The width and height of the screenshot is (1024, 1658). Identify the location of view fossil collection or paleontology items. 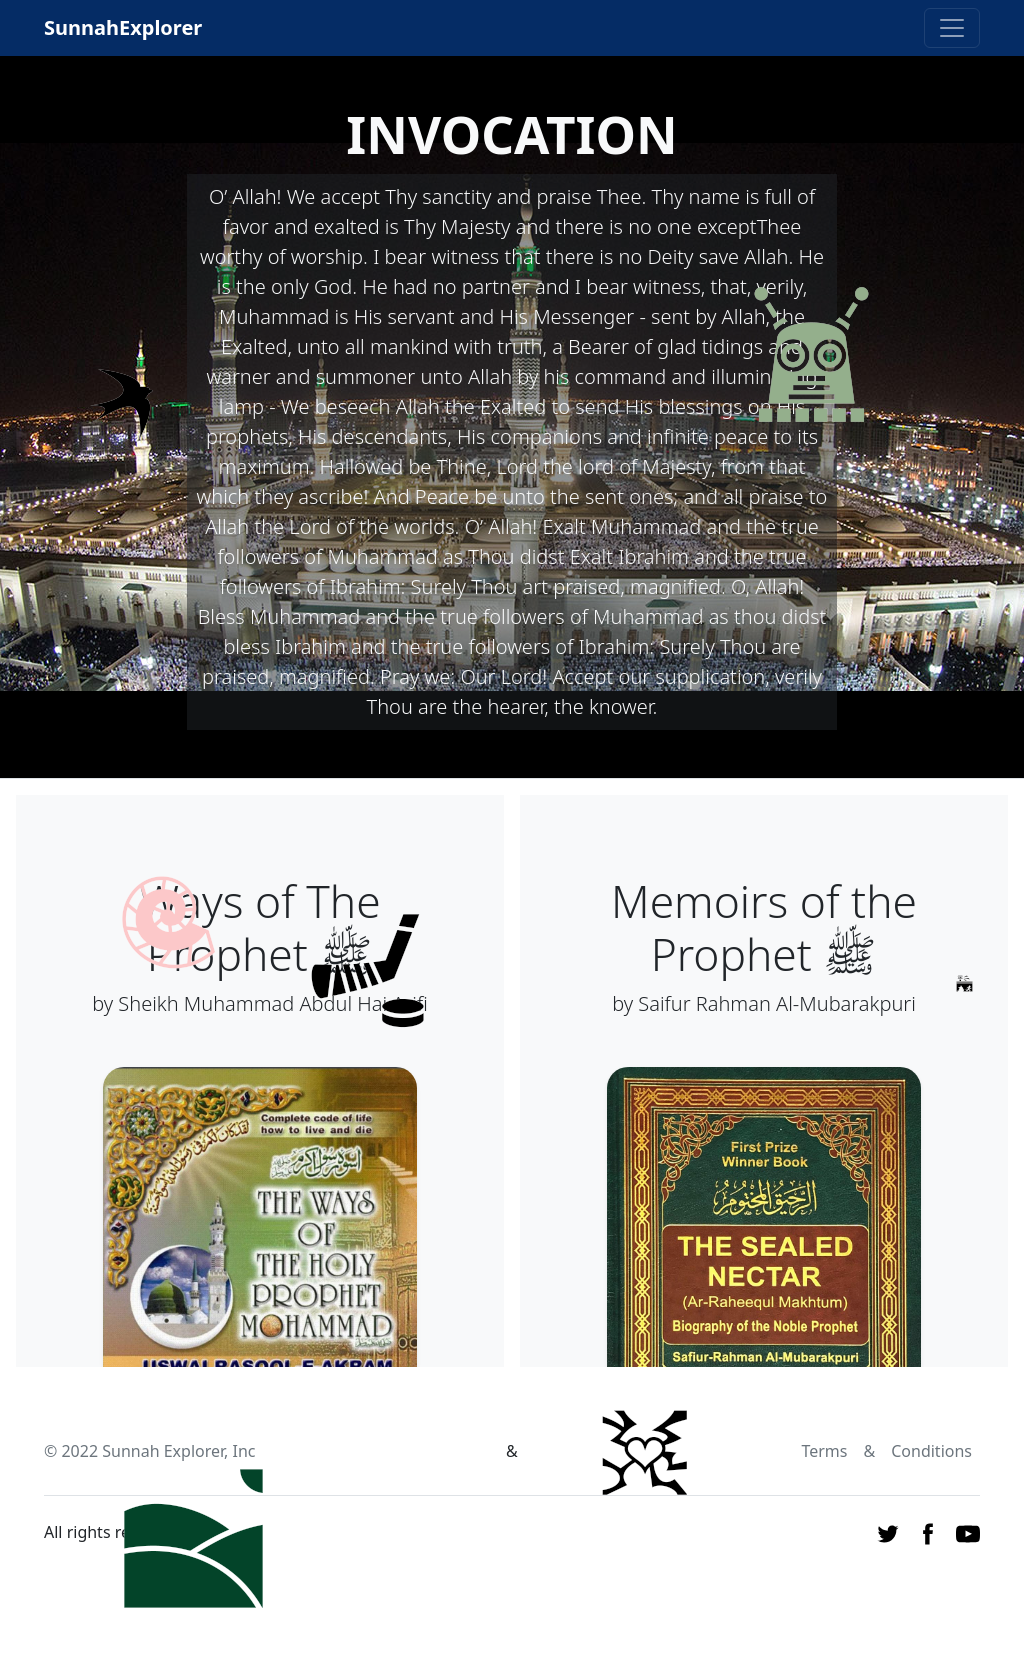
(168, 922).